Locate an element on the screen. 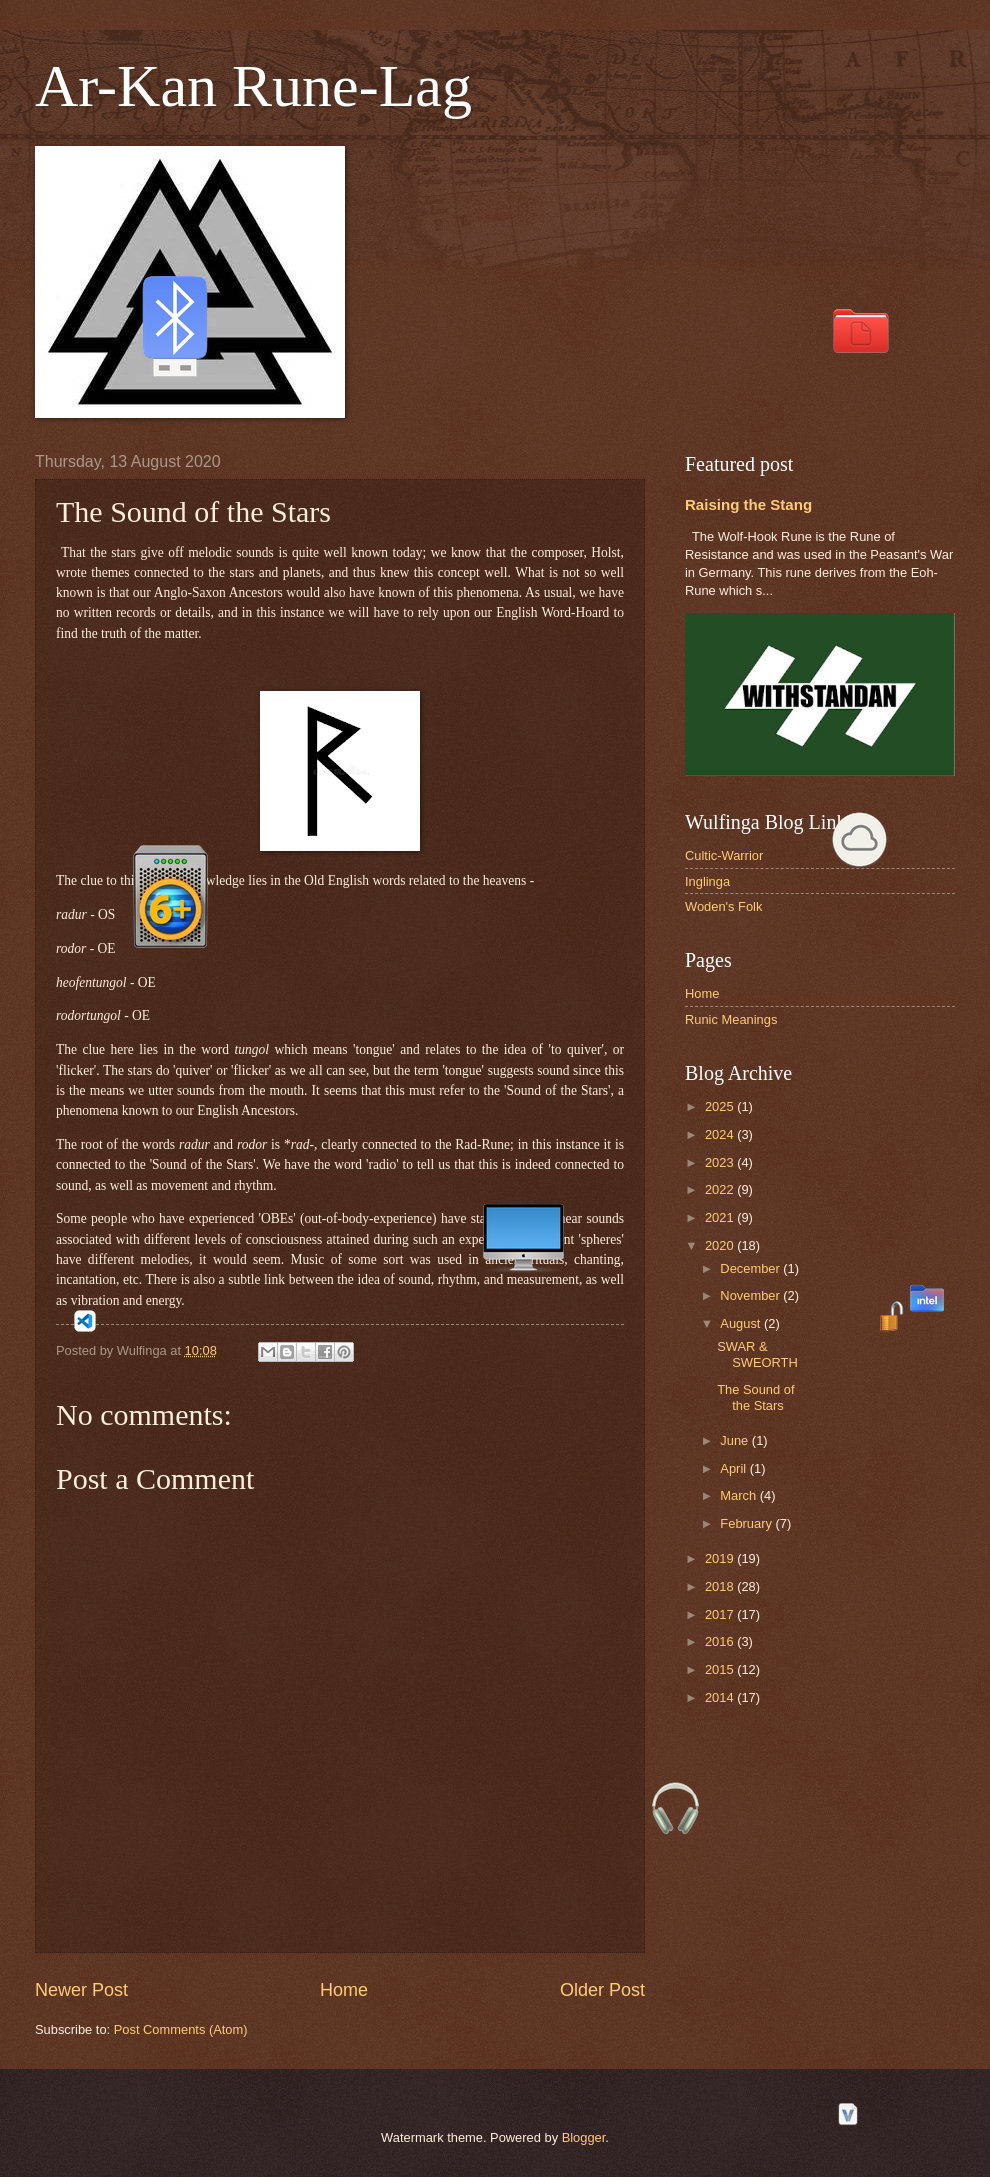 This screenshot has height=2177, width=990. dropbox smart sync enabled for cloud-only storage is located at coordinates (859, 839).